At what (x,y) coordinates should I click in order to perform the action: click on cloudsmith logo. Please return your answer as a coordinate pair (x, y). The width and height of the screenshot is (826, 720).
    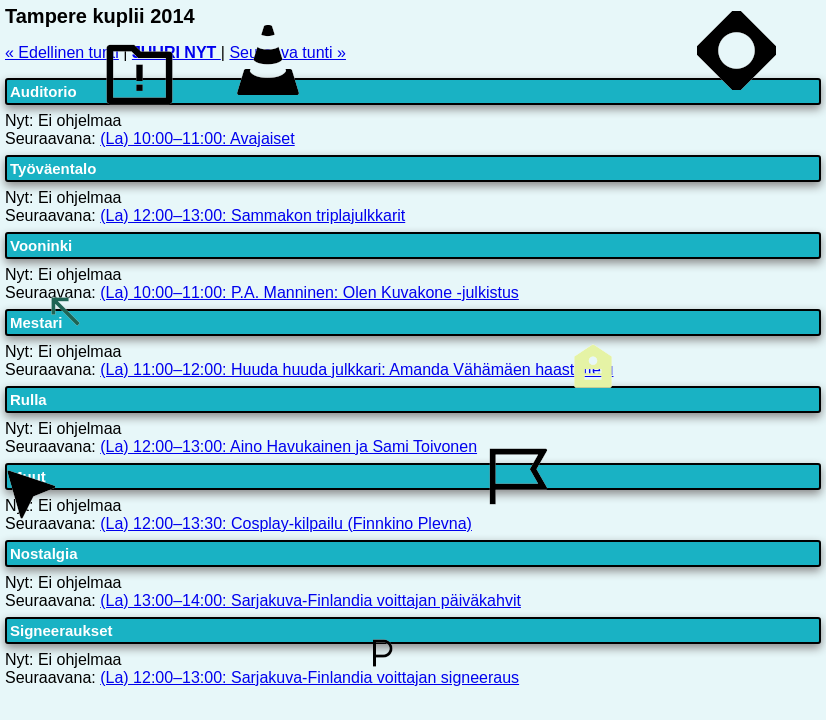
    Looking at the image, I should click on (736, 50).